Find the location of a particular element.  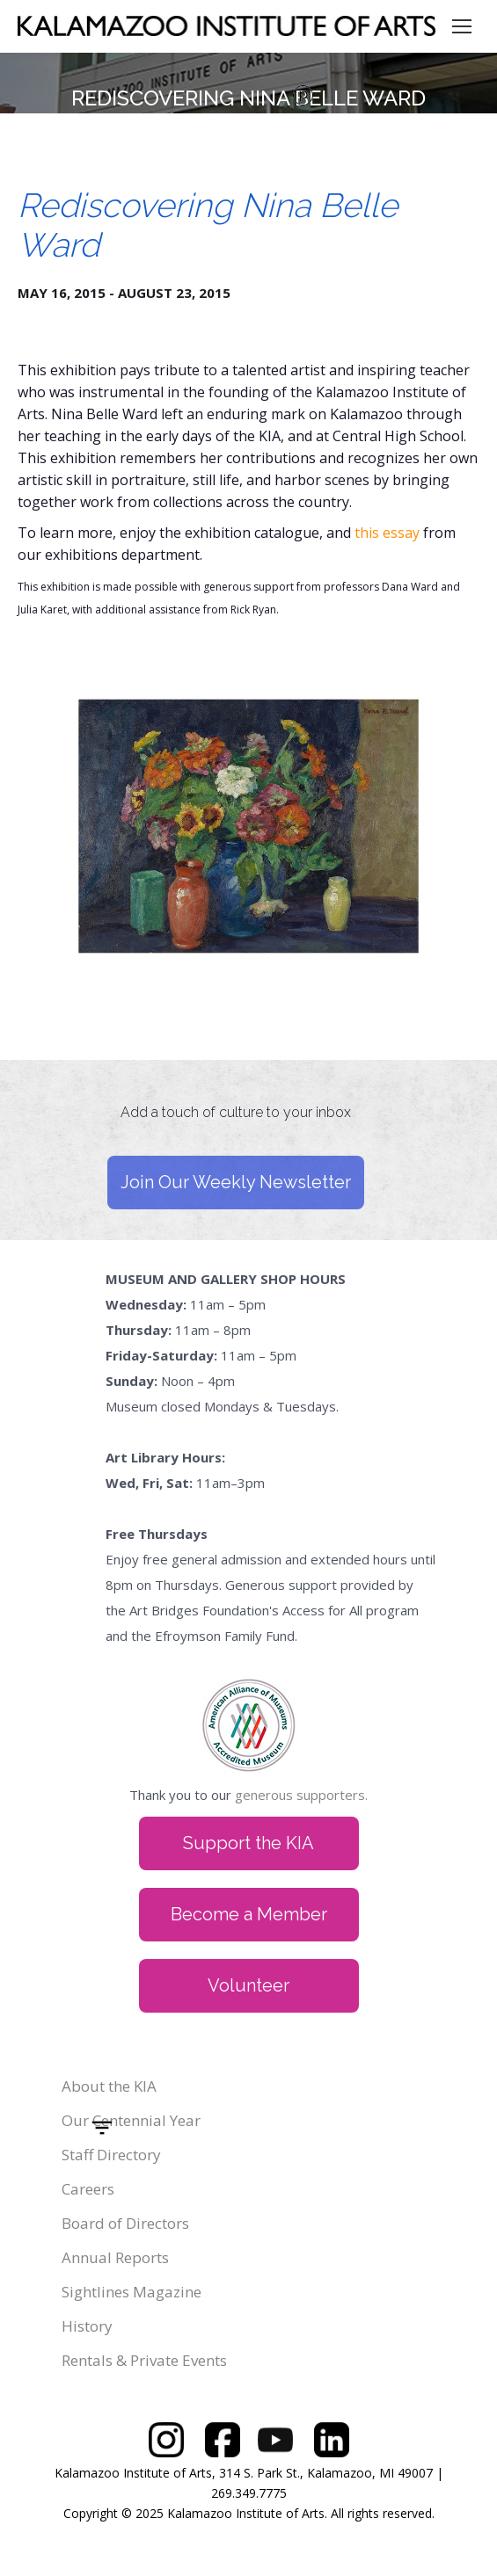

planet logo is located at coordinates (303, 95).